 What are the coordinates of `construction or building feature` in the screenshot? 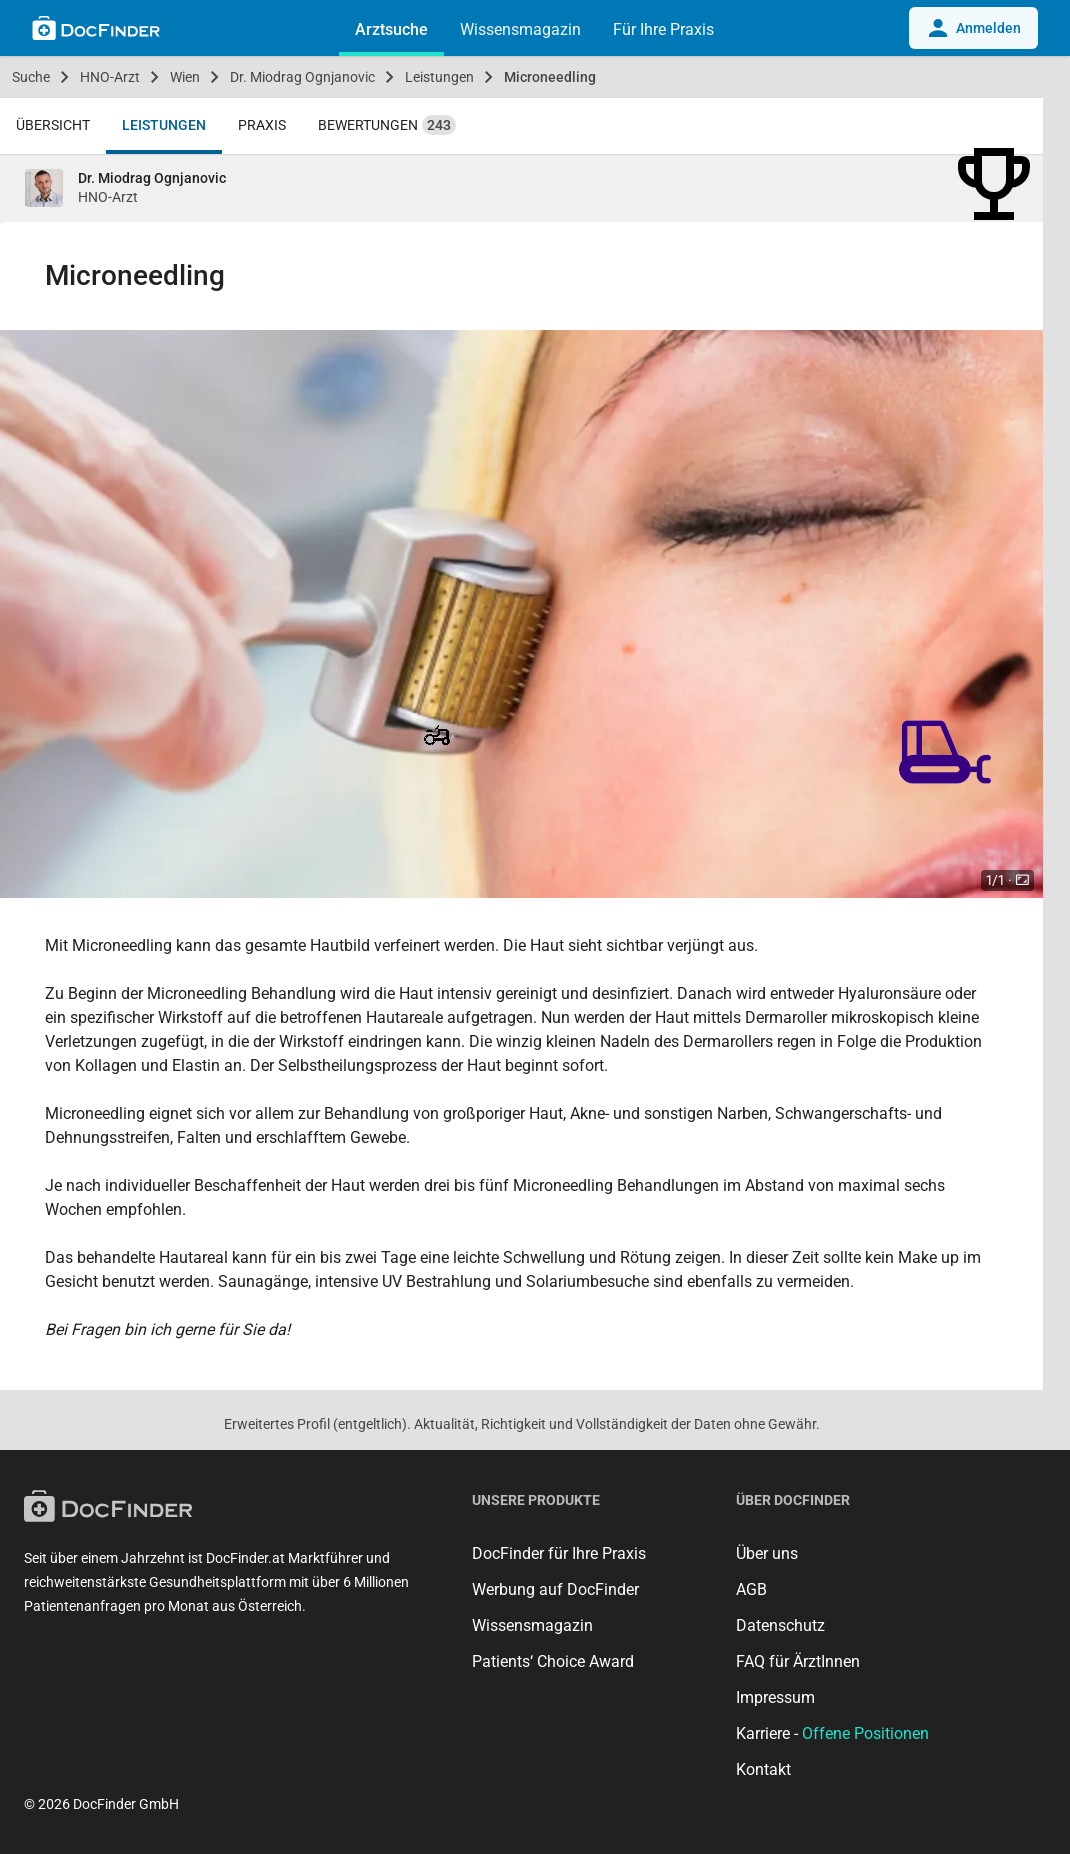 It's located at (945, 752).